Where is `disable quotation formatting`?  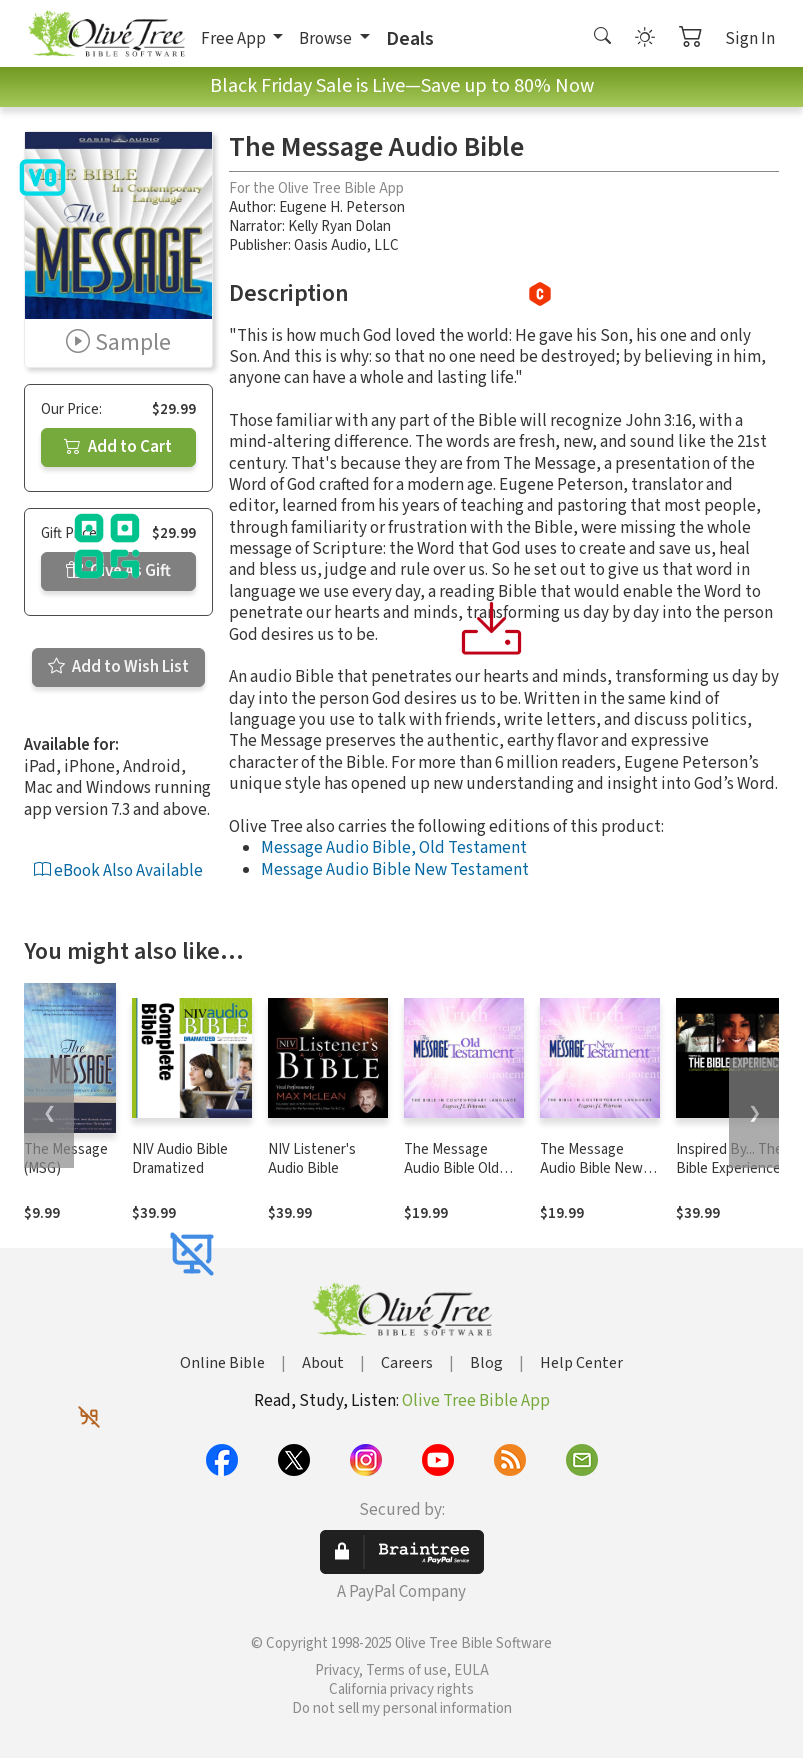
disable quotation formatting is located at coordinates (89, 1417).